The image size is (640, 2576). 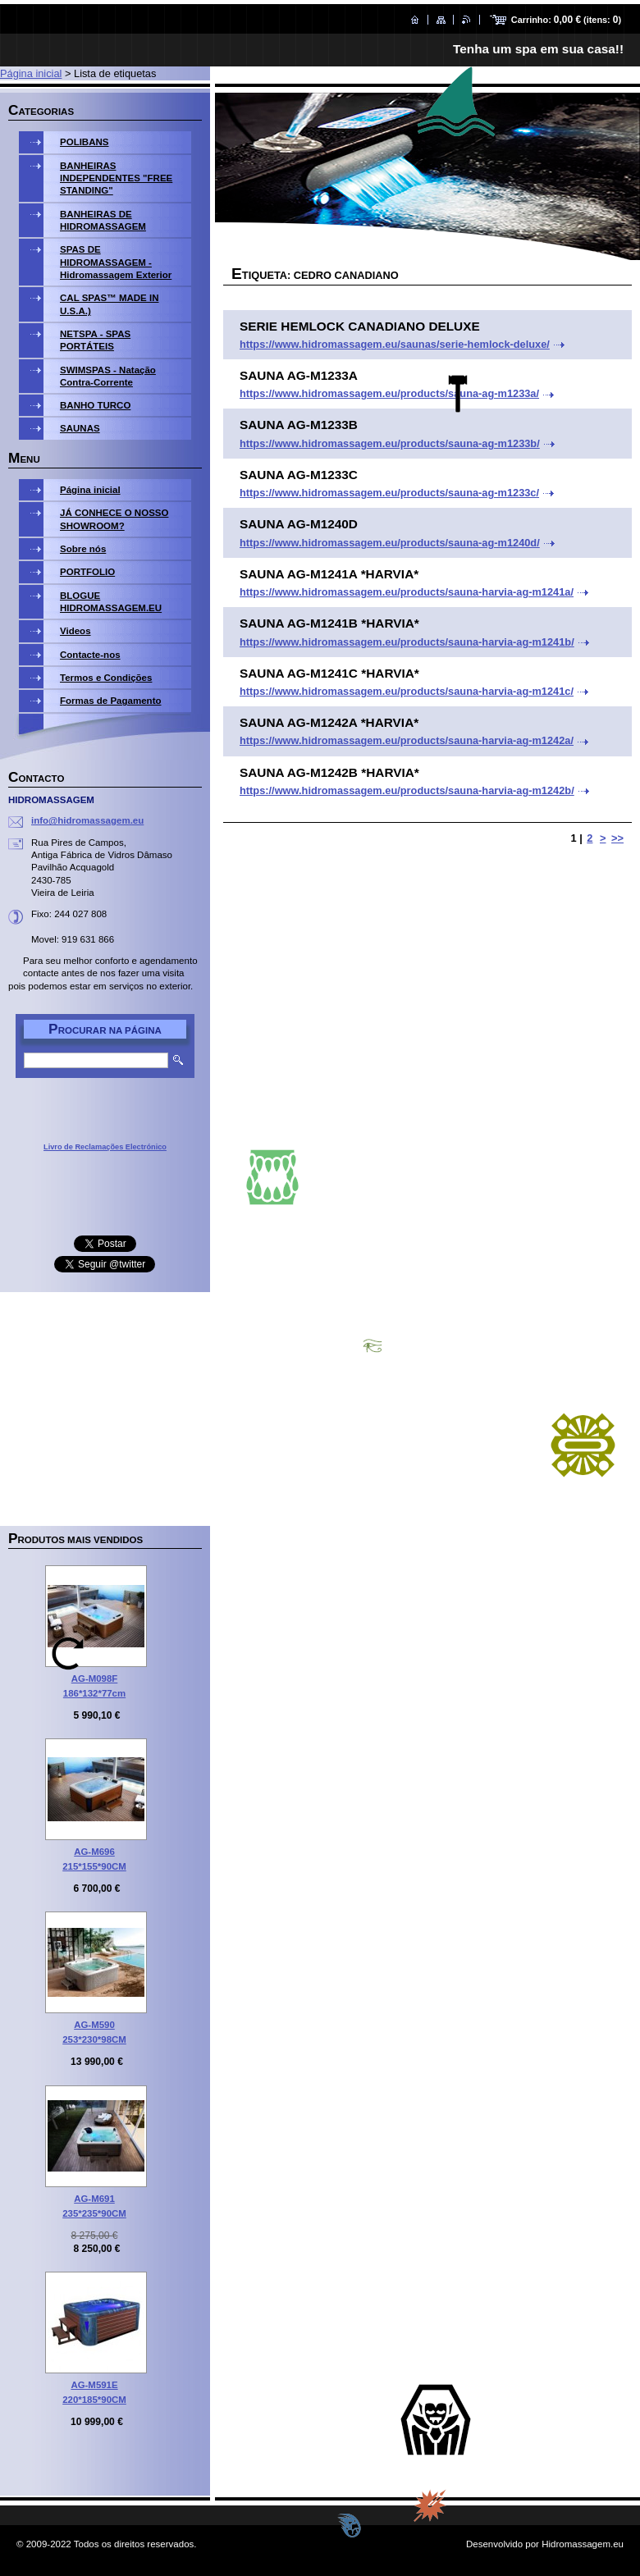 What do you see at coordinates (456, 102) in the screenshot?
I see `indicates shark or dangerous water warning` at bounding box center [456, 102].